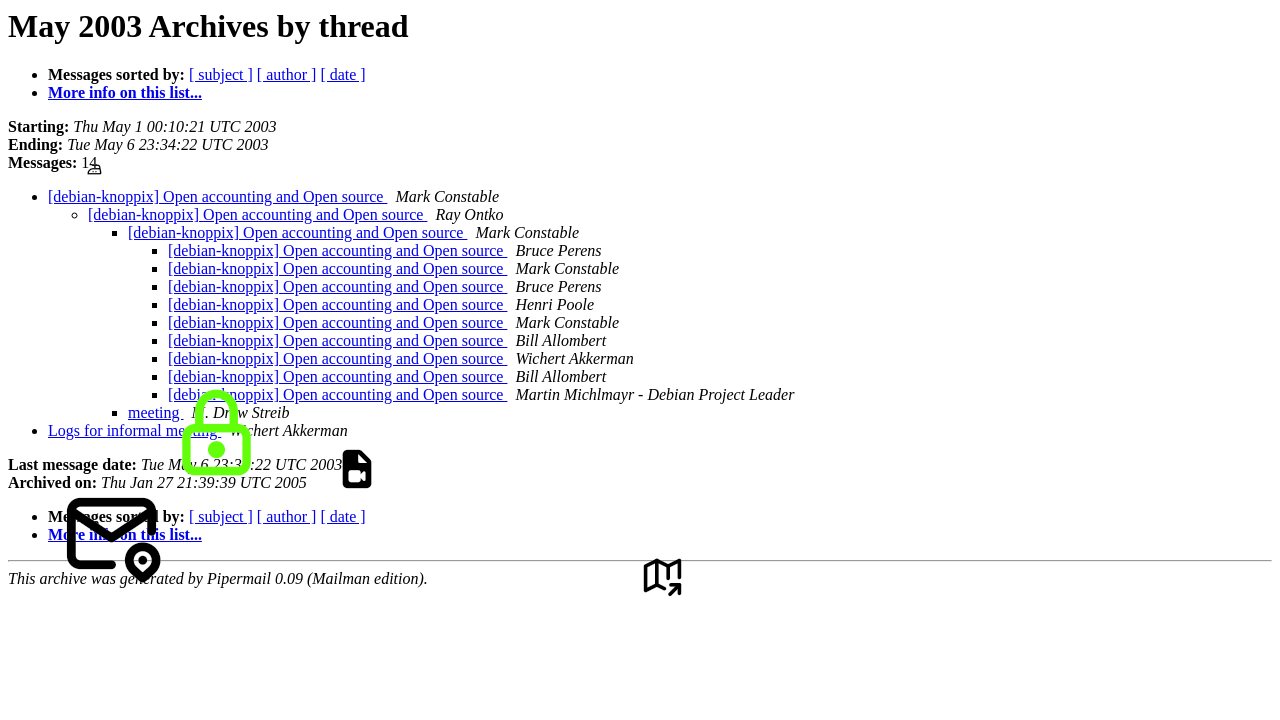 The width and height of the screenshot is (1280, 720). I want to click on iron clothing or fabric items, so click(94, 169).